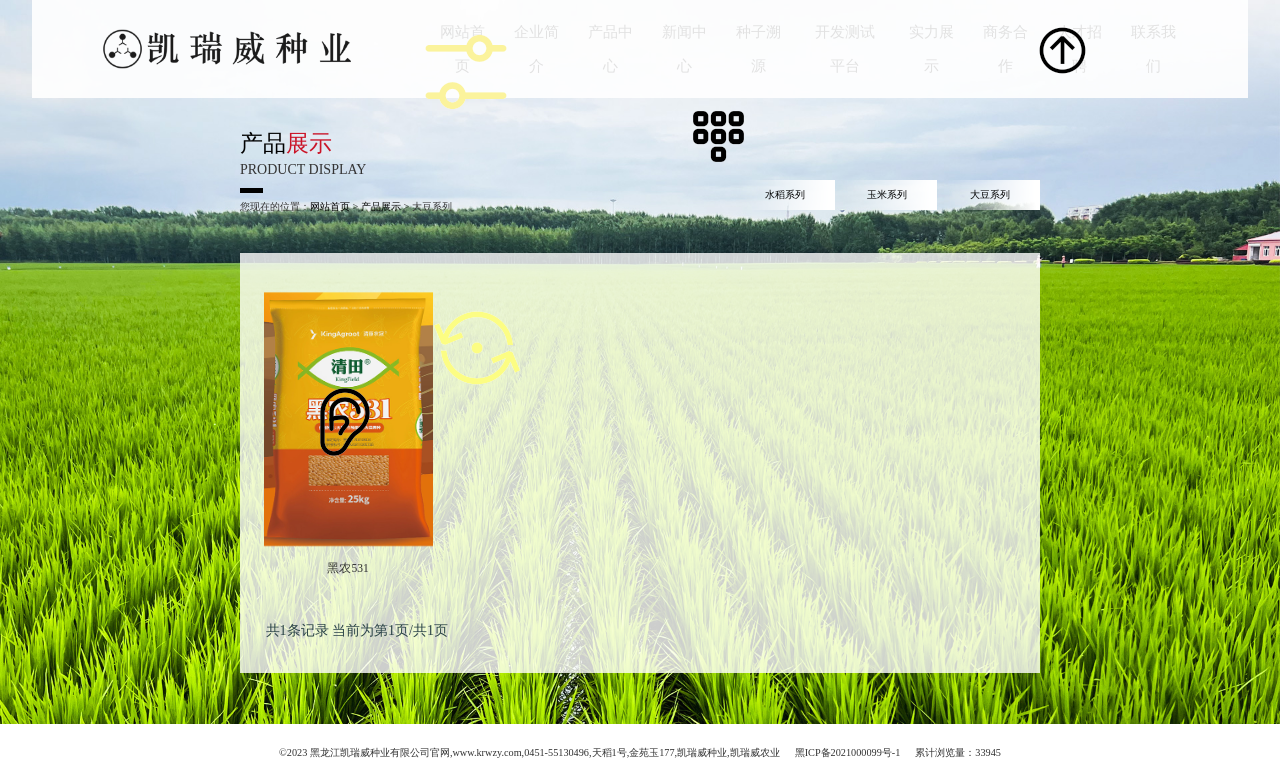 The height and width of the screenshot is (781, 1280). Describe the element at coordinates (1062, 50) in the screenshot. I see `scroll to top of page` at that location.